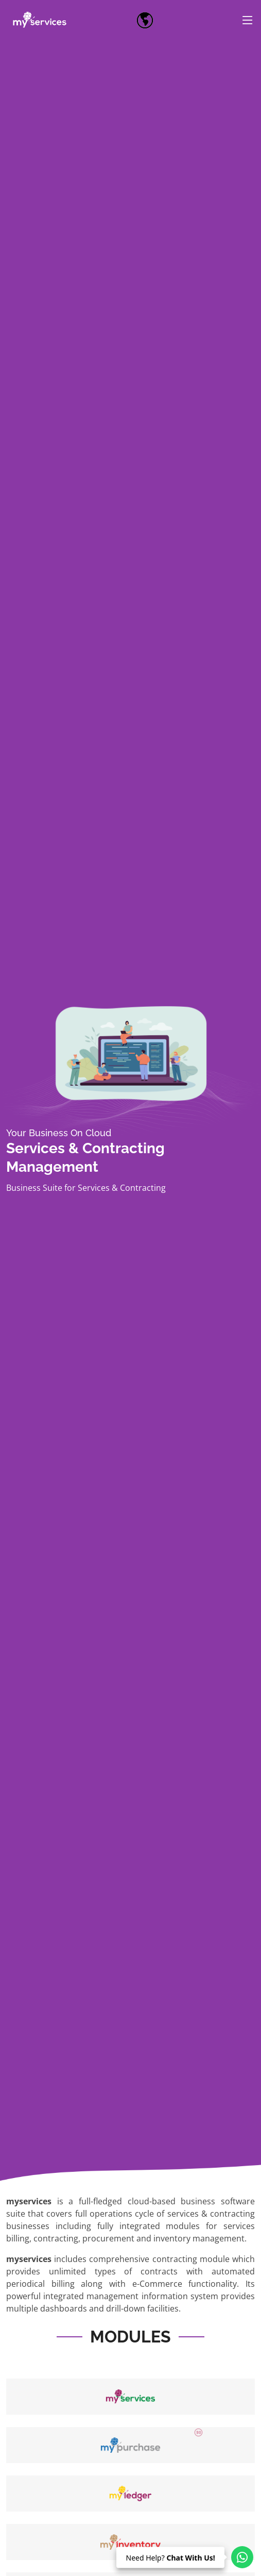  Describe the element at coordinates (145, 20) in the screenshot. I see `view region or language settings` at that location.